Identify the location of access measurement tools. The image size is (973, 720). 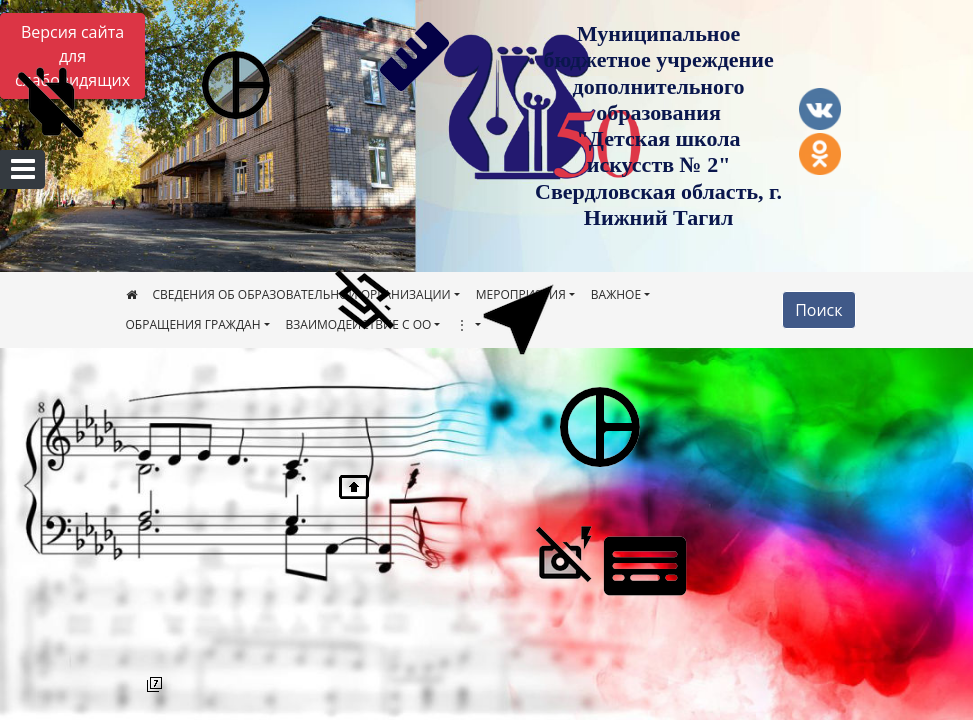
(414, 56).